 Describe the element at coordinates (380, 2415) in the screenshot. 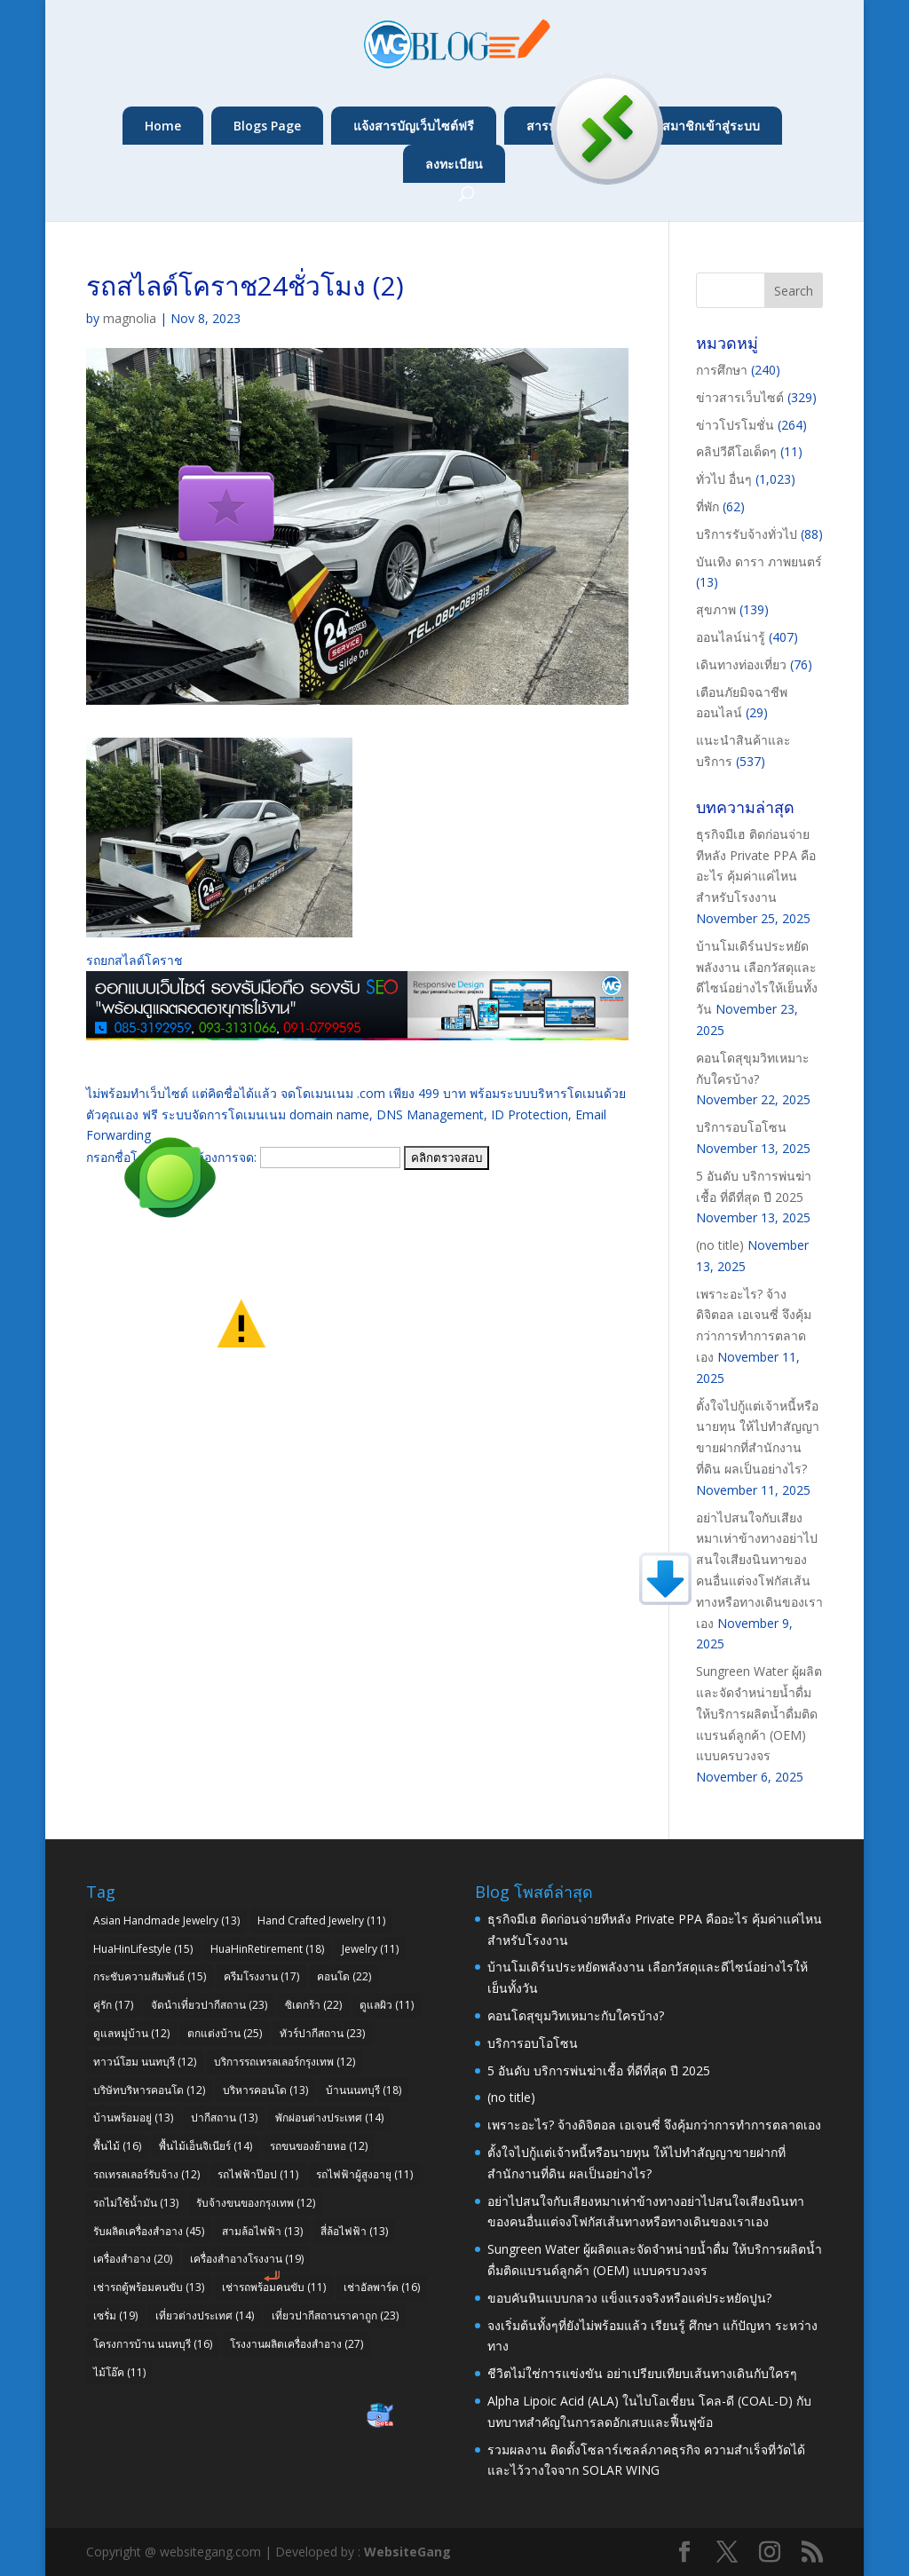

I see `launch Docker container platform` at that location.